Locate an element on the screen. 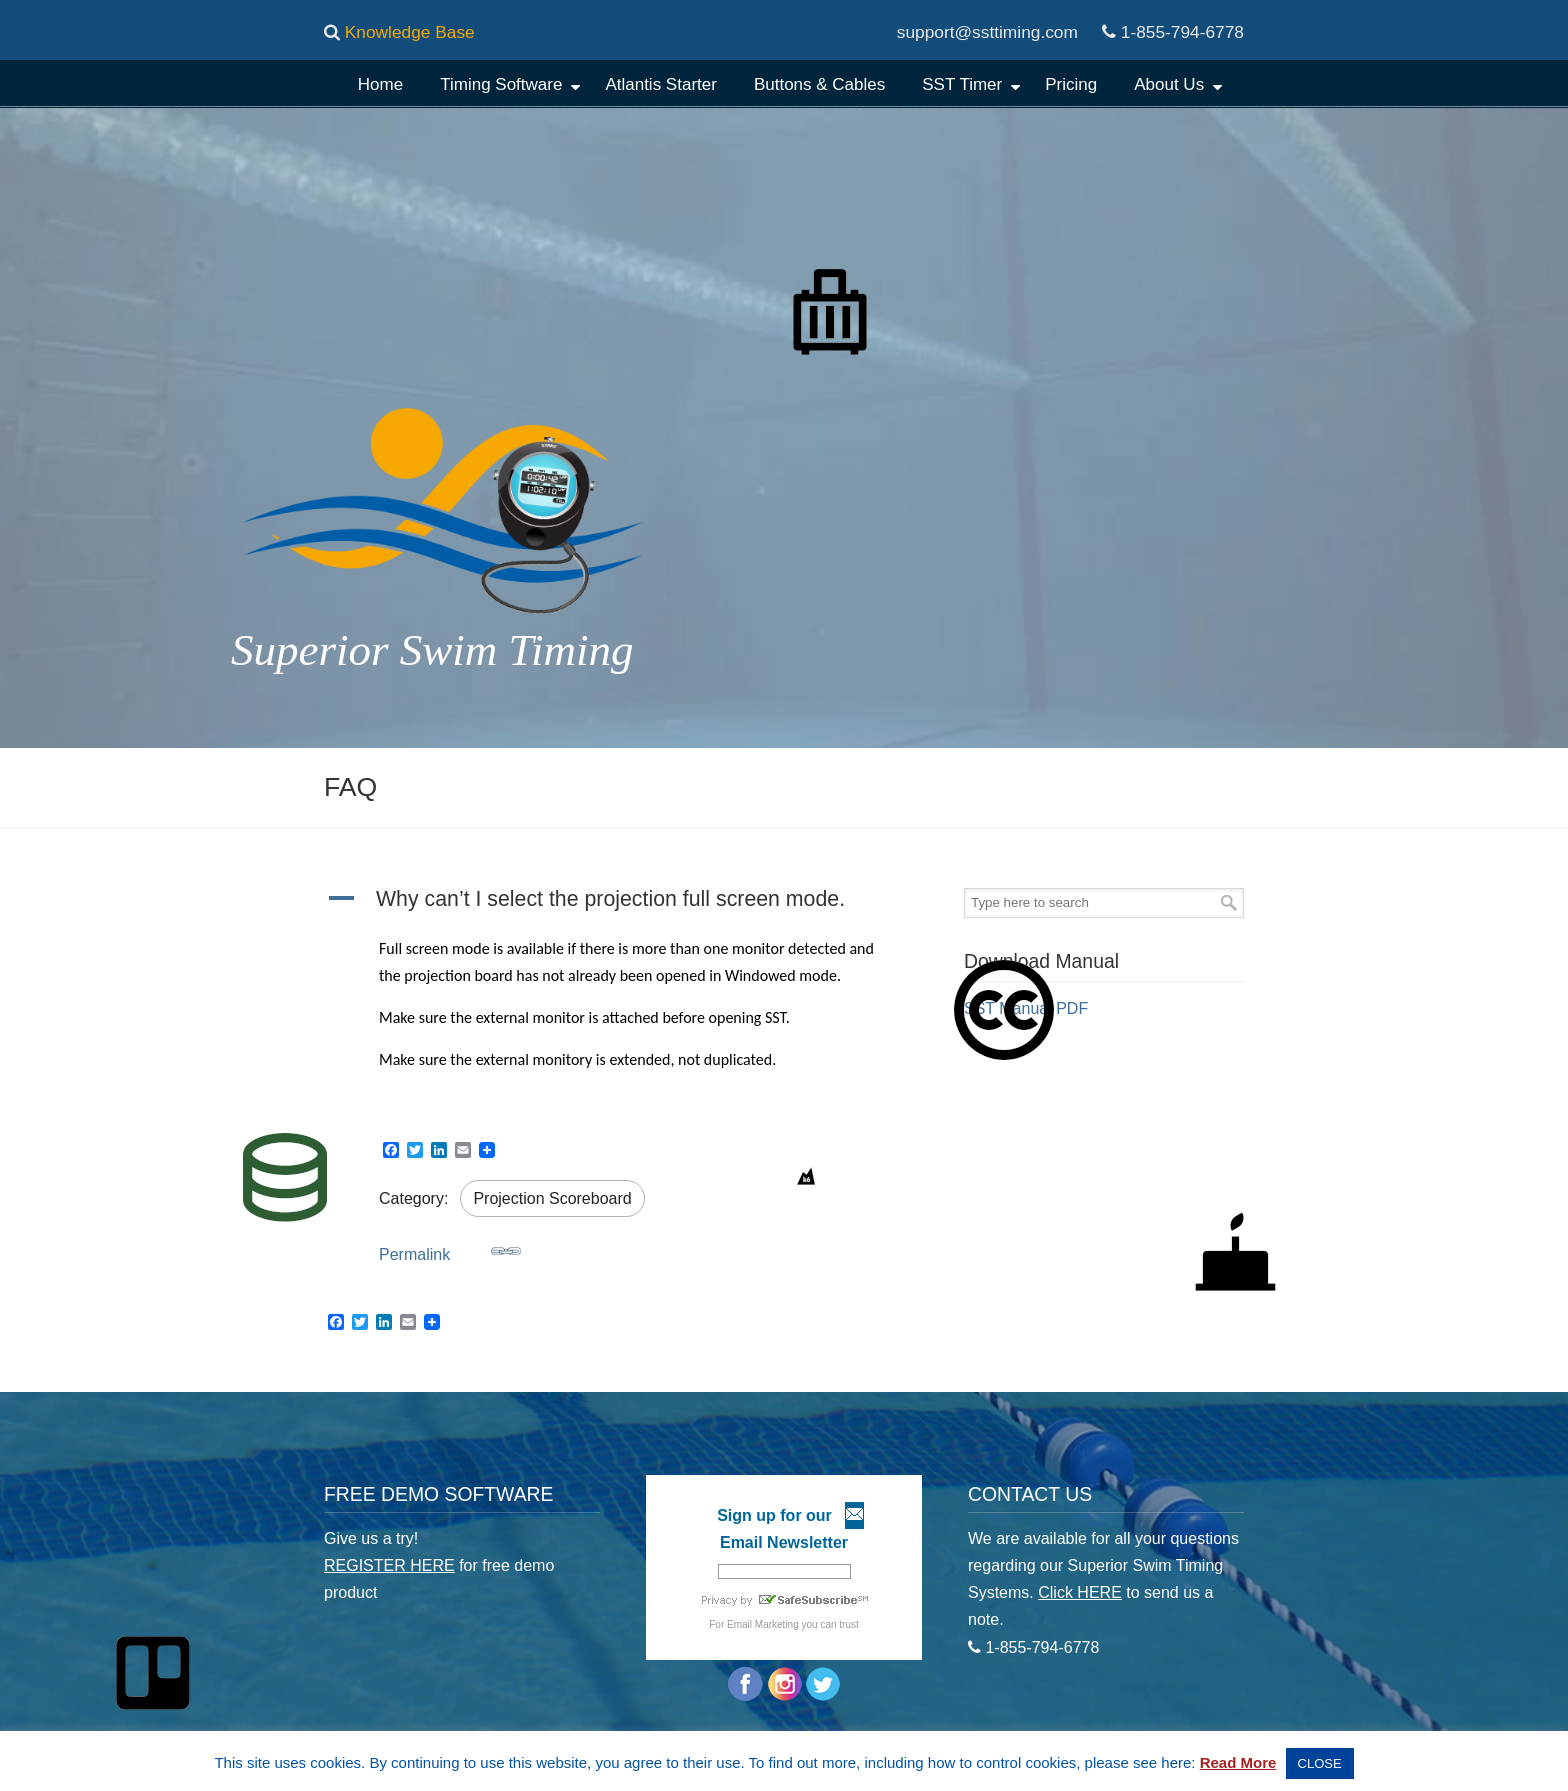  access database storage is located at coordinates (285, 1175).